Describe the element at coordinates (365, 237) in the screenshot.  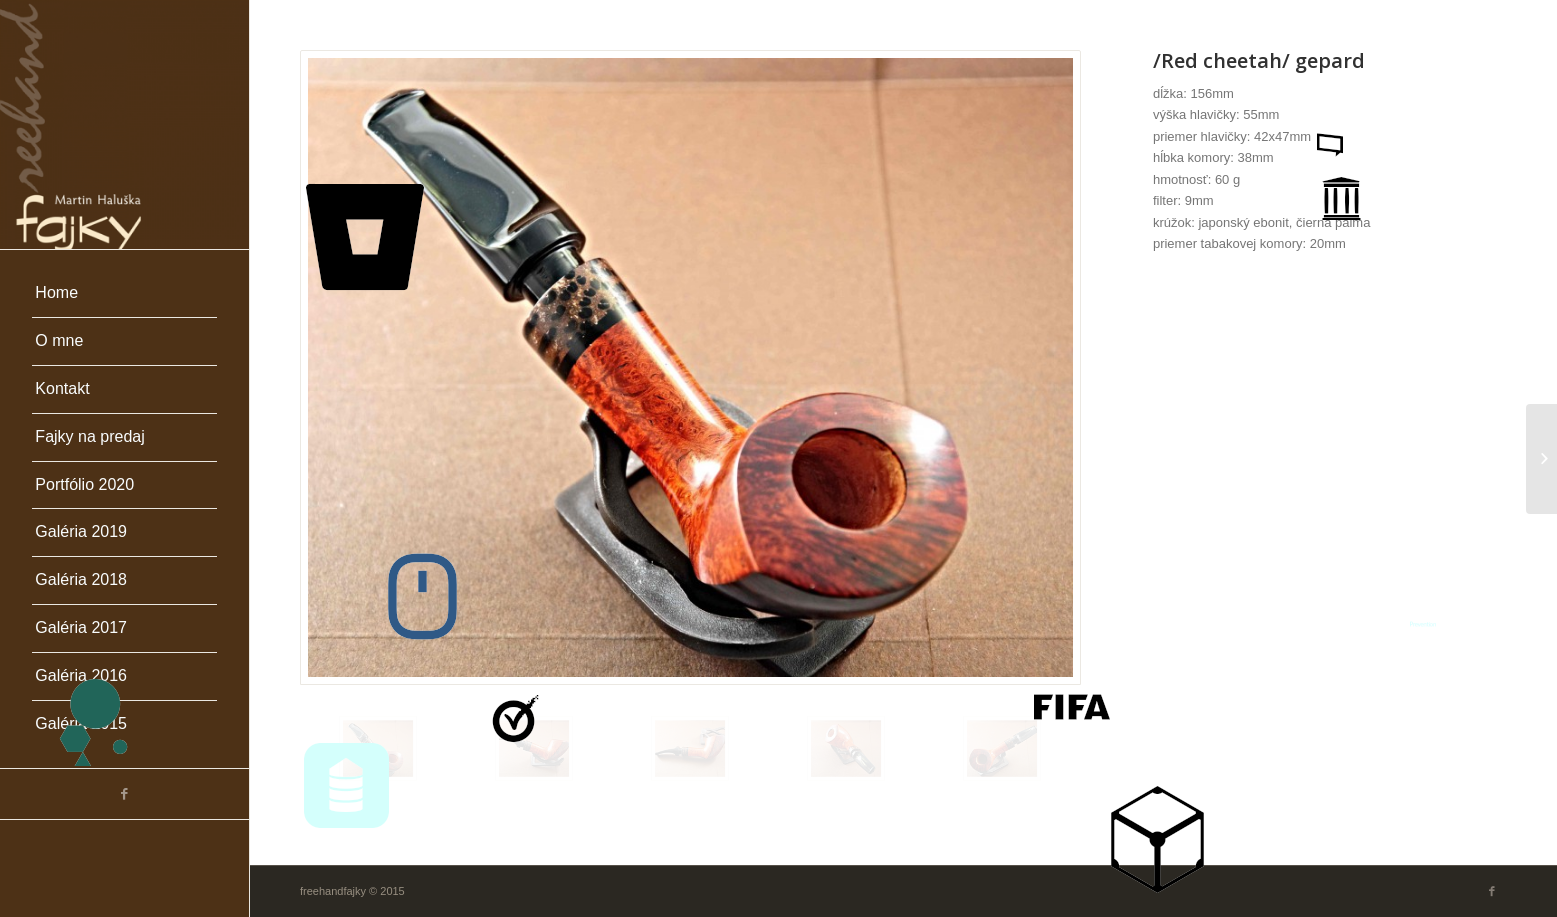
I see `open Bitbucket repository` at that location.